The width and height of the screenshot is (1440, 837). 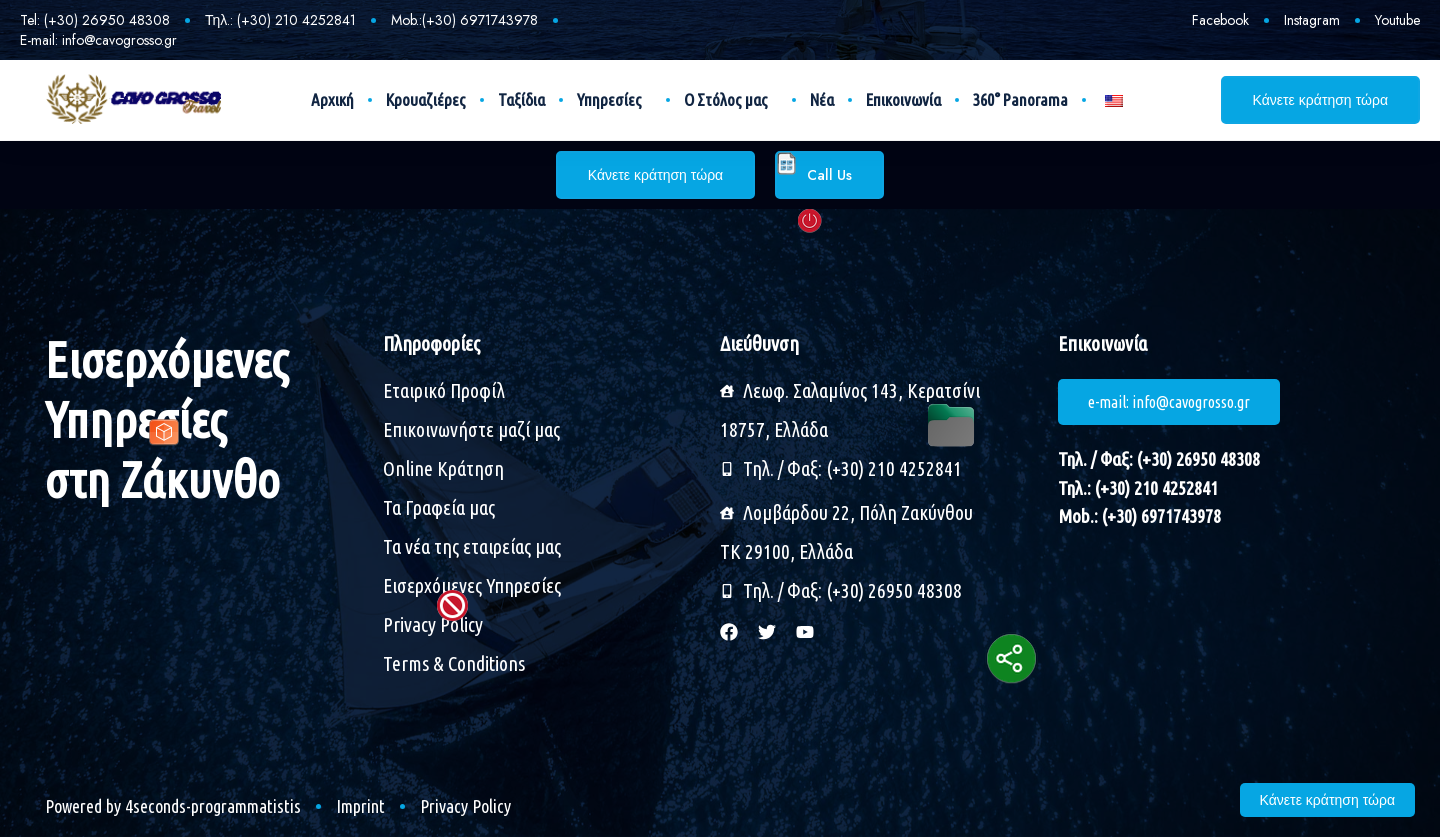 What do you see at coordinates (810, 221) in the screenshot?
I see `shut down the system` at bounding box center [810, 221].